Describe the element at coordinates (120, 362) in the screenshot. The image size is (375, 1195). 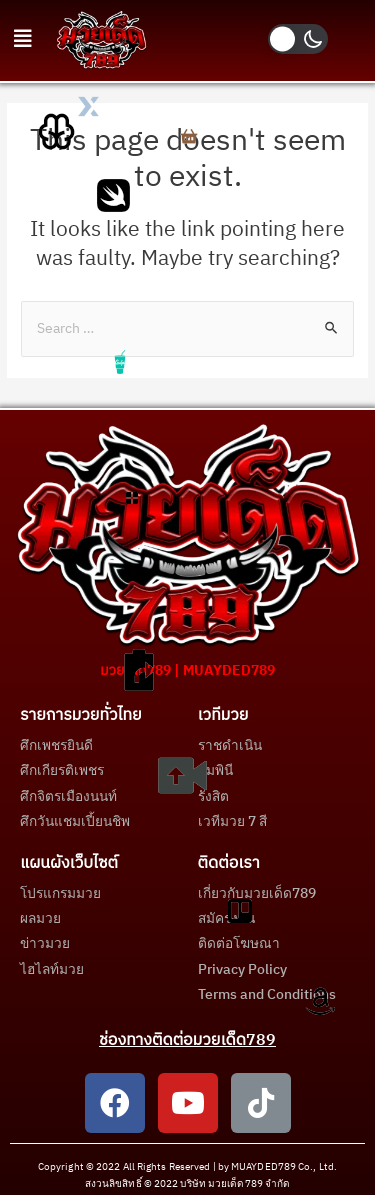
I see `gulp.js task runner logo` at that location.